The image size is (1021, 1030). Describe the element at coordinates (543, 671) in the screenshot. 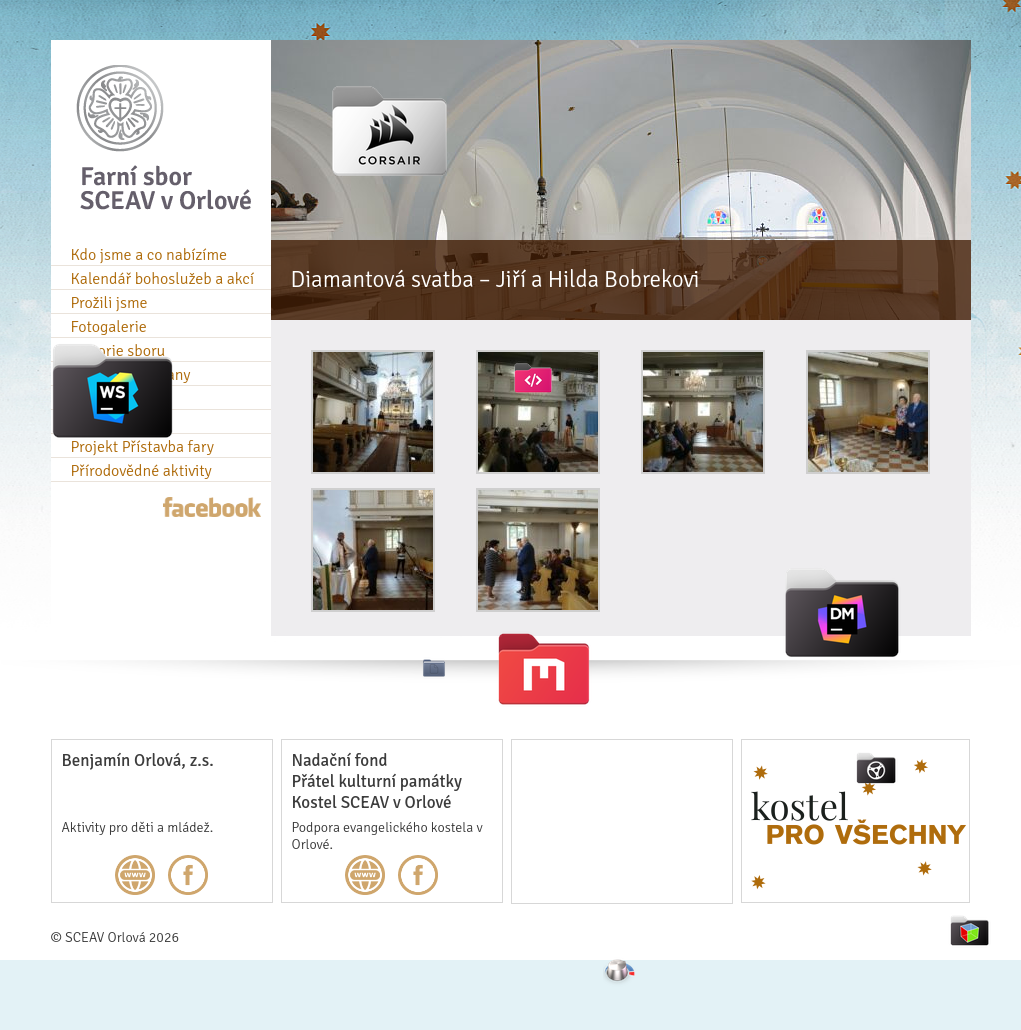

I see `folder containing Quixel Megascans assets` at that location.